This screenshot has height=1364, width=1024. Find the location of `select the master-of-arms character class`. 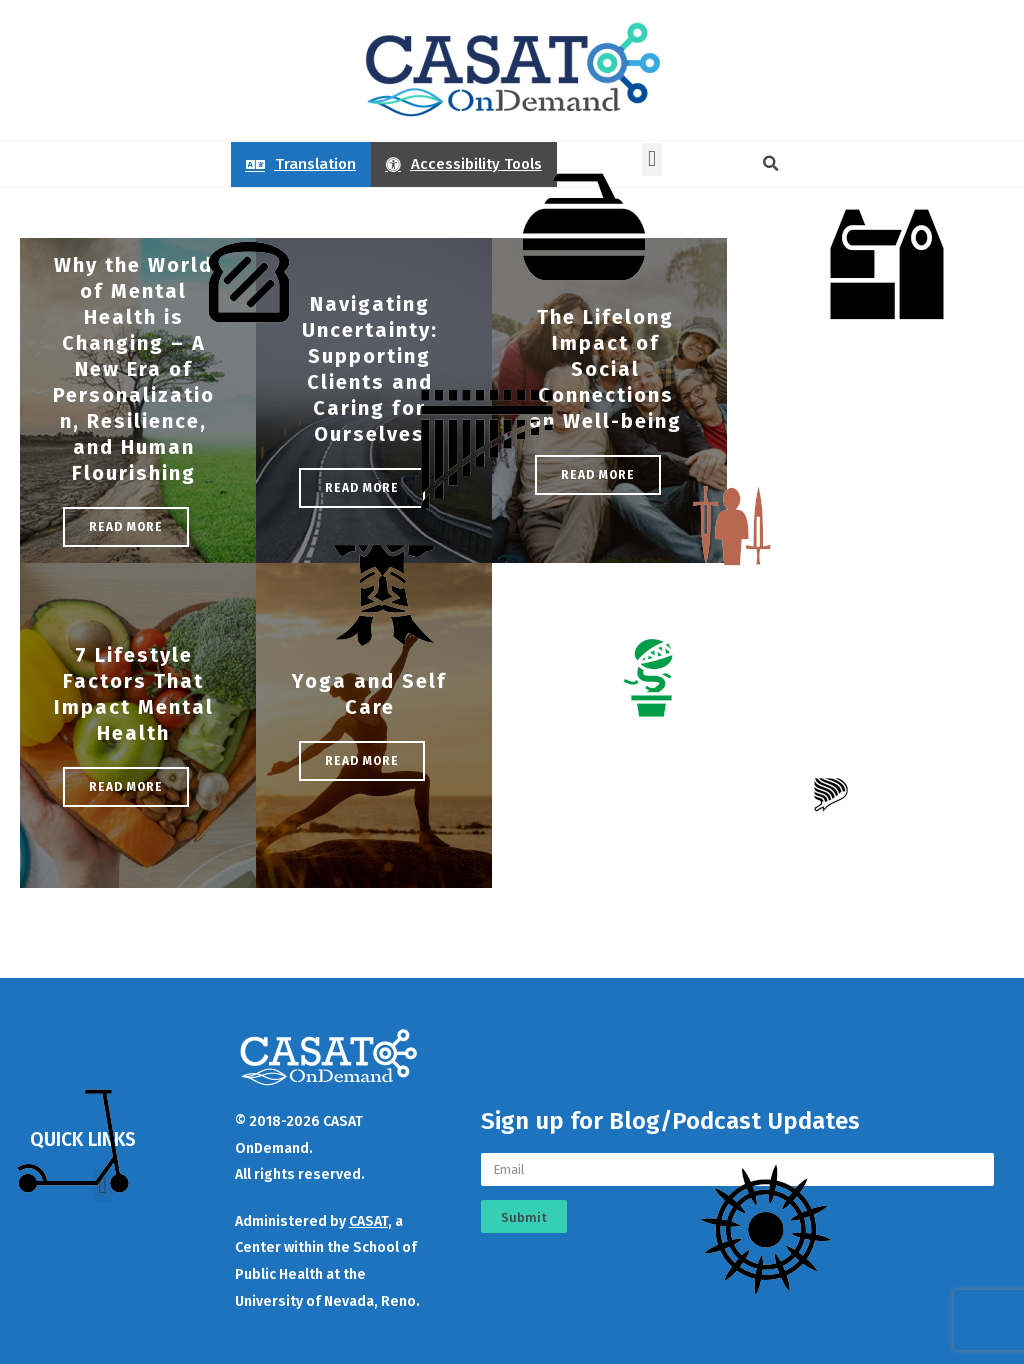

select the master-of-arms character class is located at coordinates (731, 526).